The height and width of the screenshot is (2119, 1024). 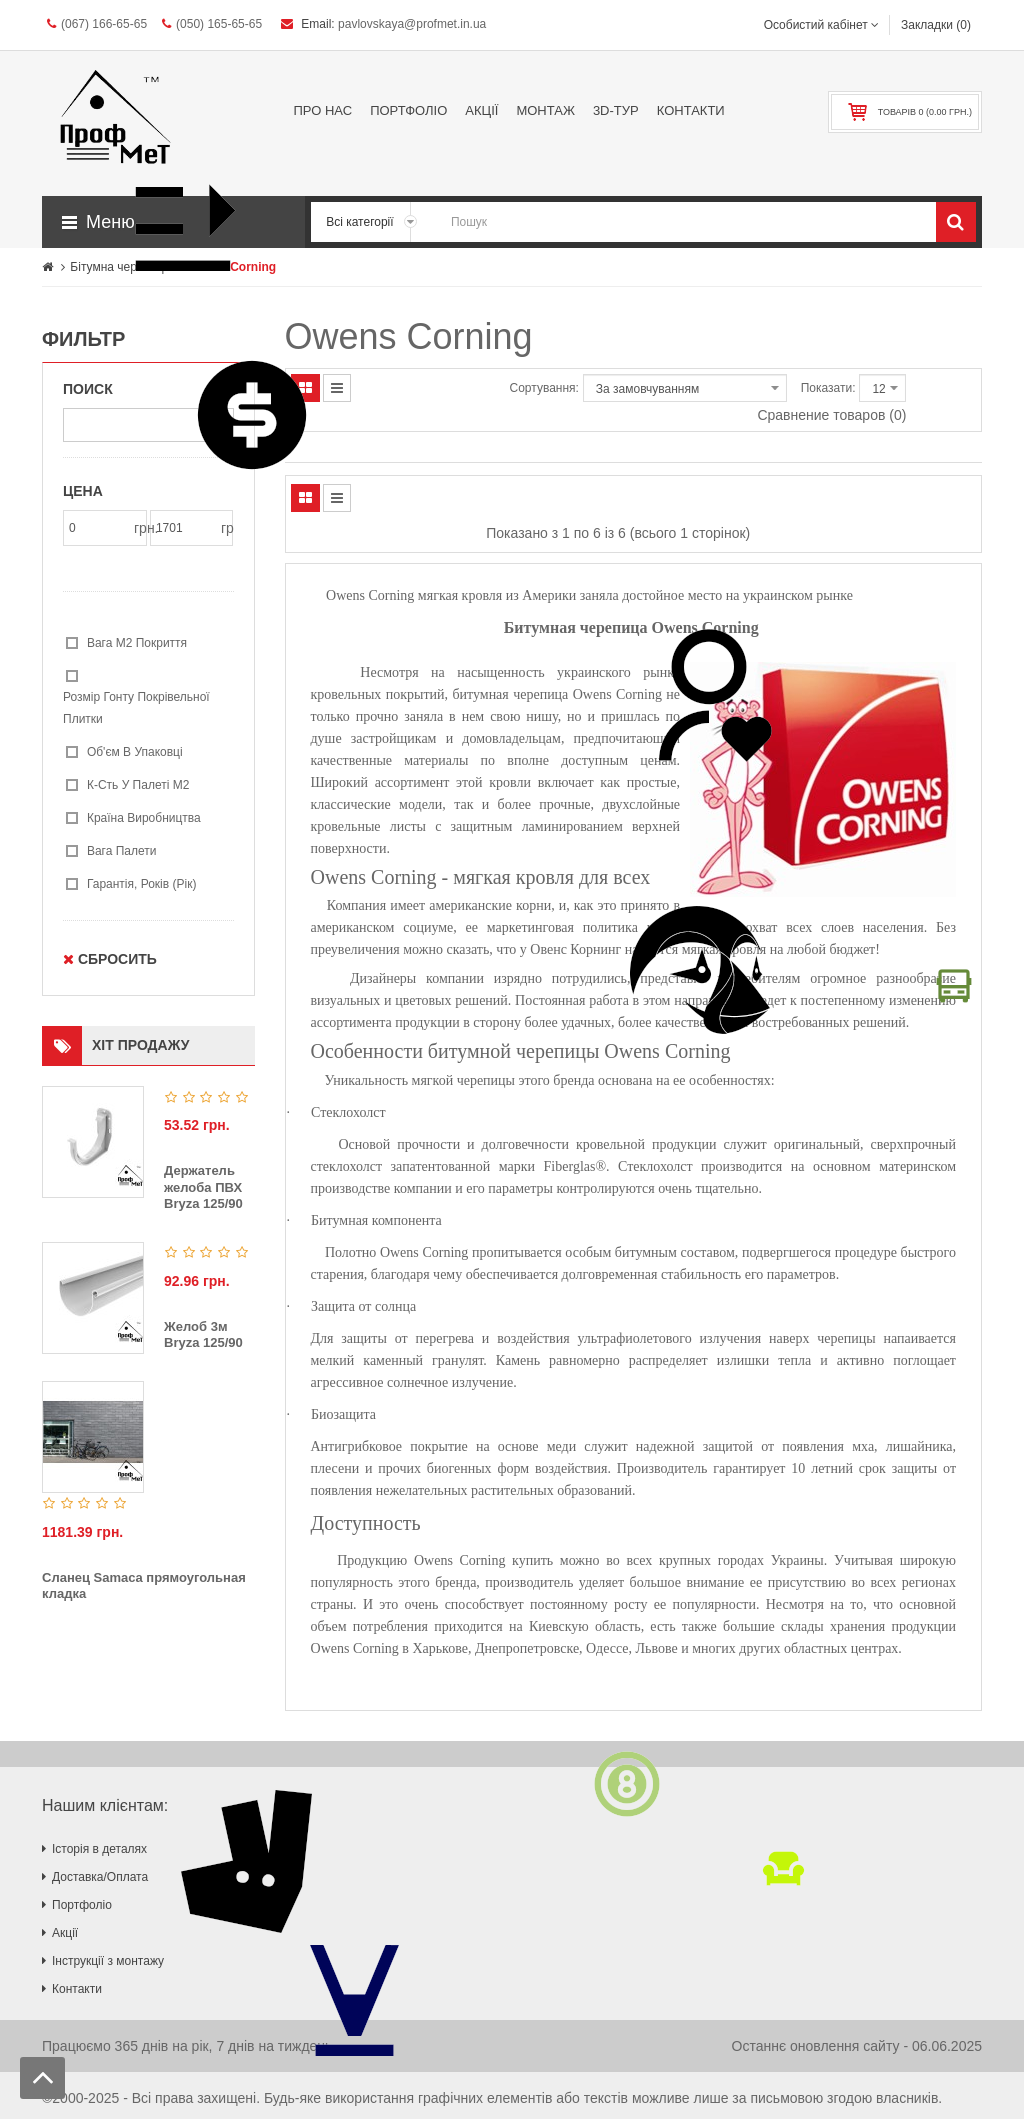 What do you see at coordinates (354, 2000) in the screenshot?
I see `visit viblo platform` at bounding box center [354, 2000].